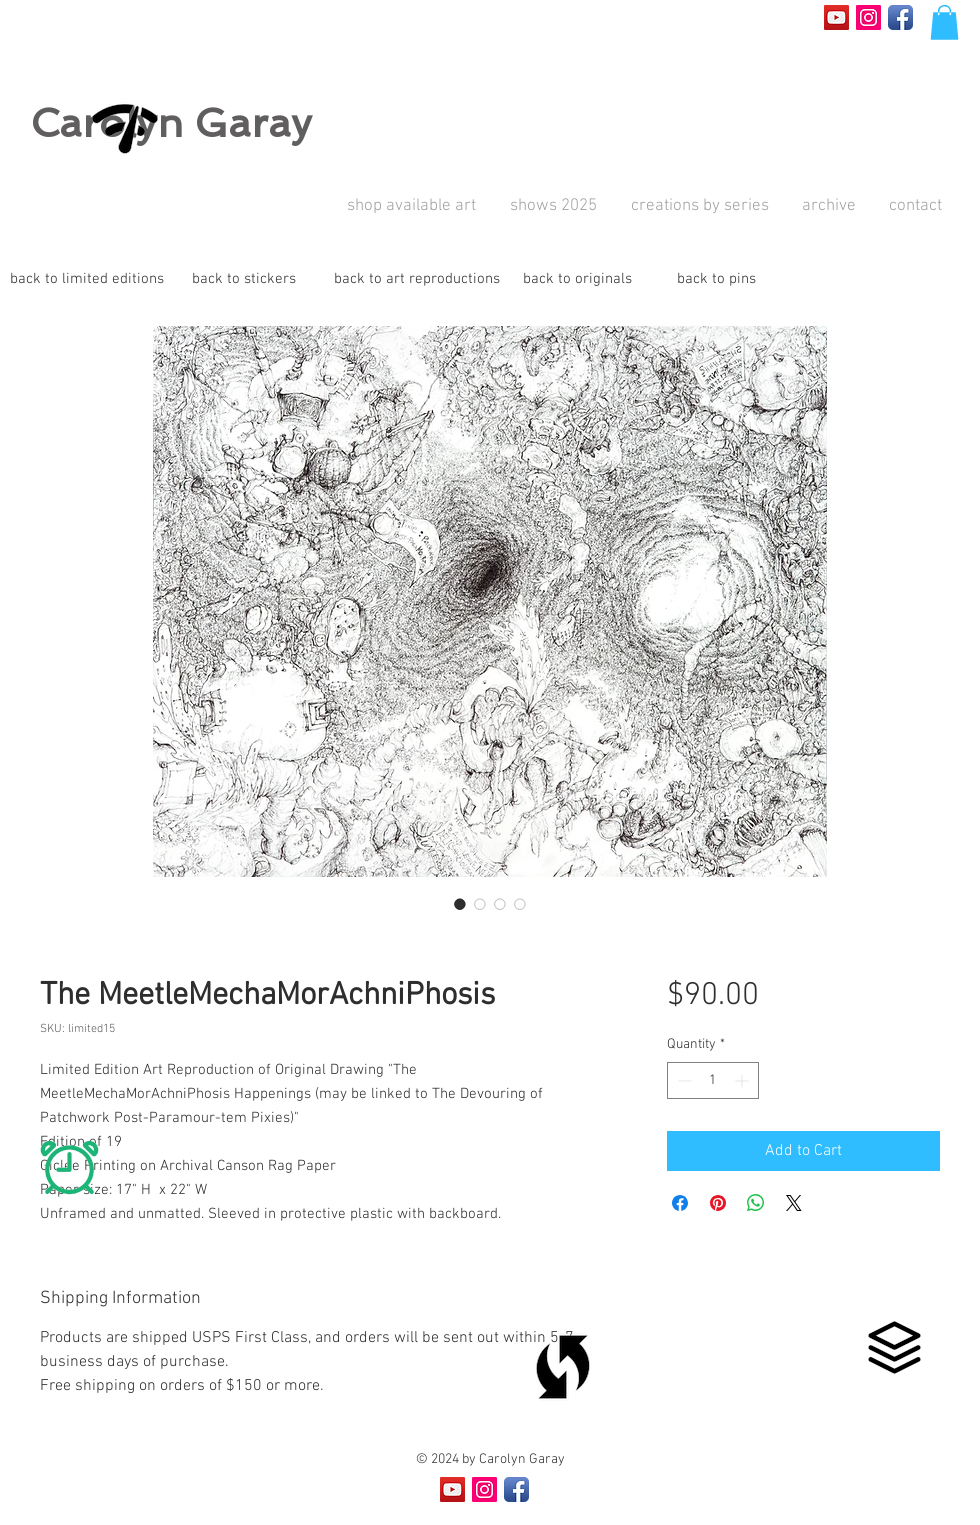  Describe the element at coordinates (563, 1367) in the screenshot. I see `initiate wifi protected setup (WPS) connection` at that location.